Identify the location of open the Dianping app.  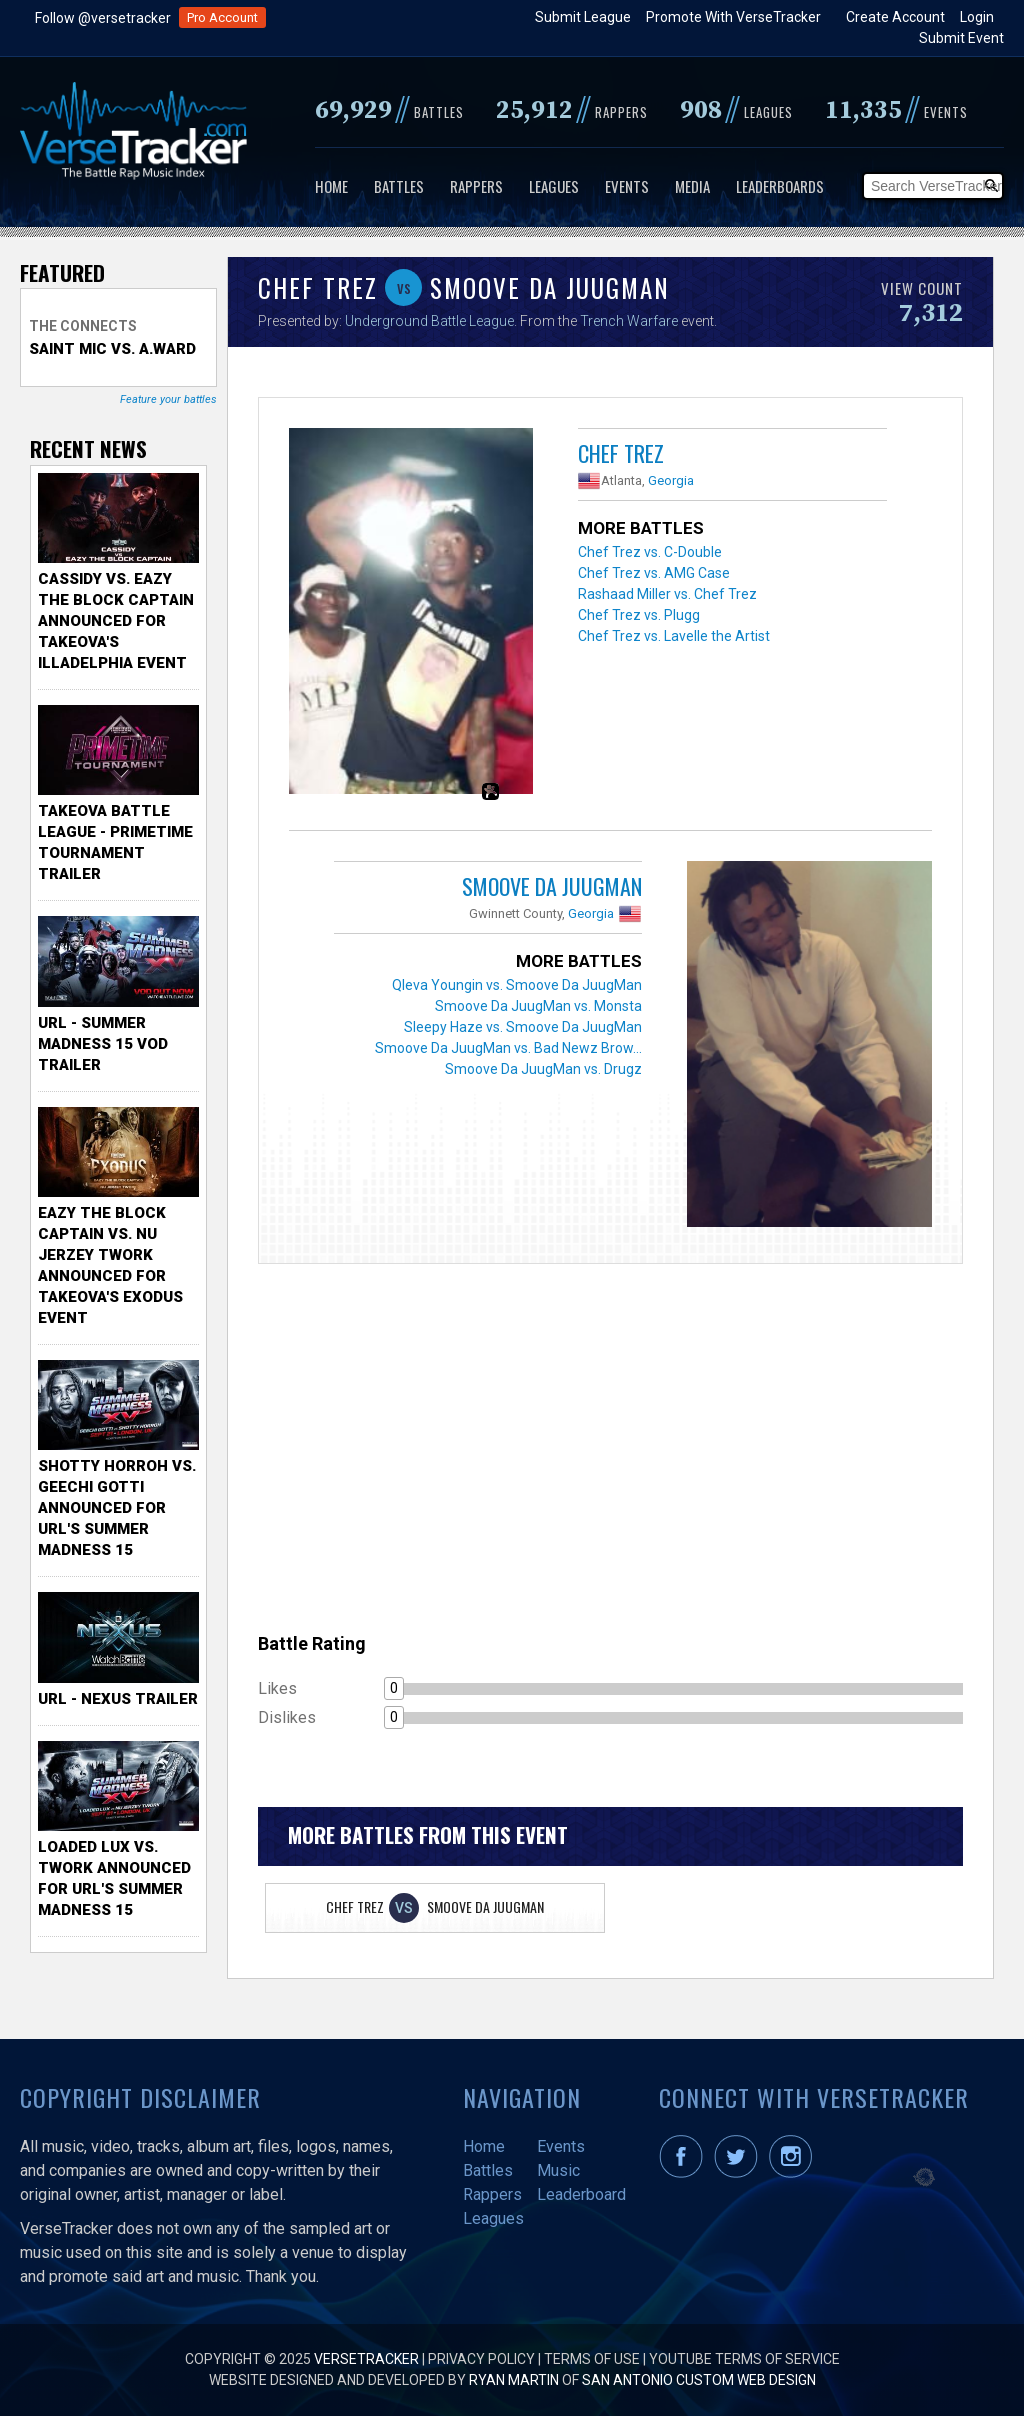
(490, 791).